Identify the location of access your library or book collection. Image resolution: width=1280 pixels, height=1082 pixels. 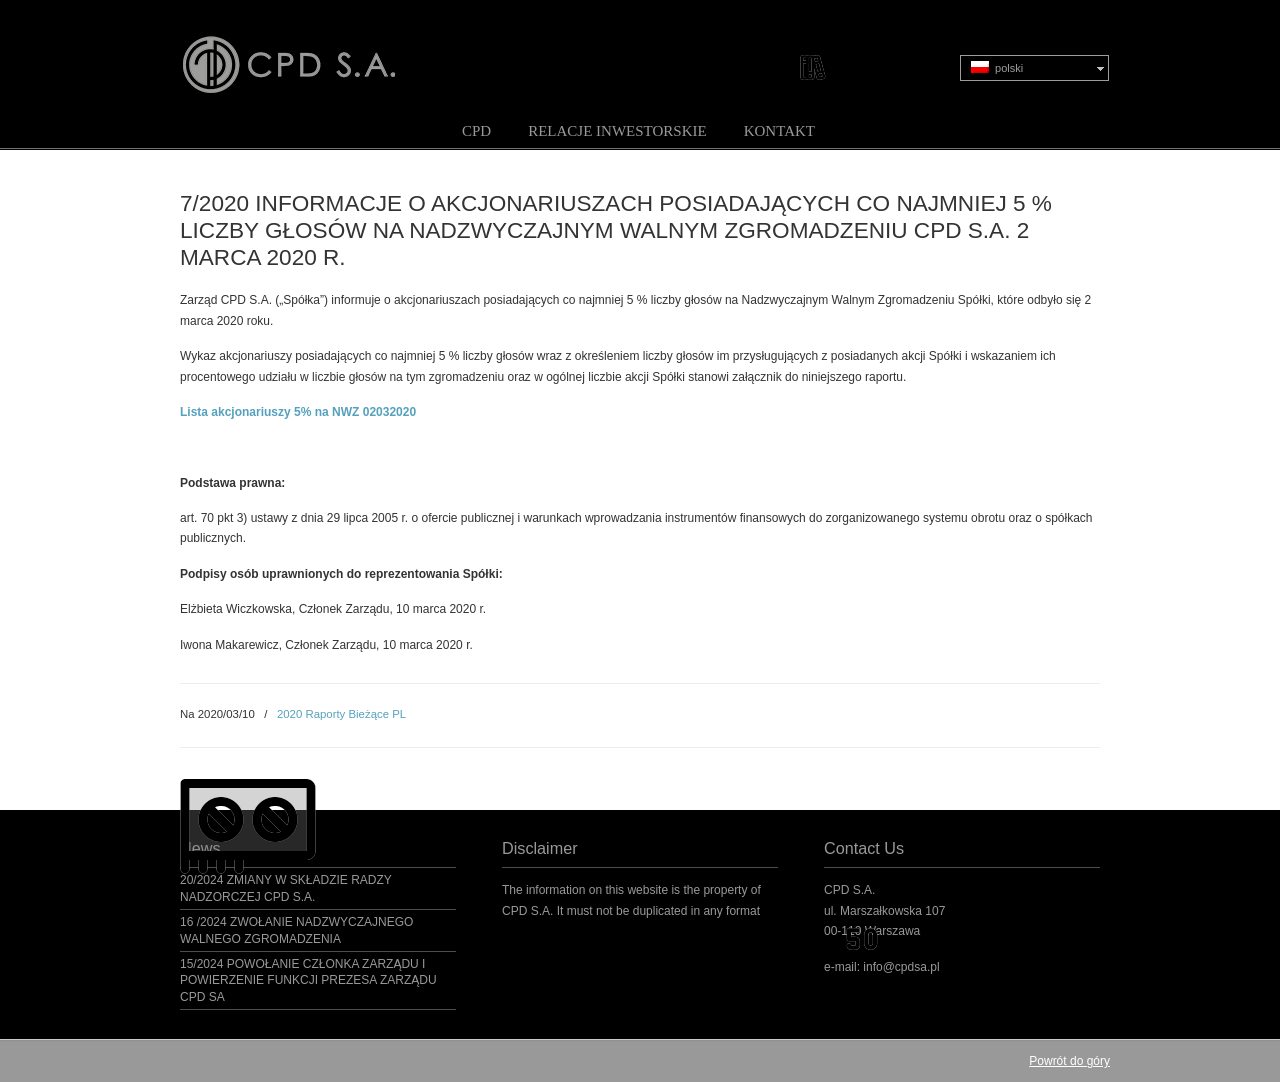
(811, 67).